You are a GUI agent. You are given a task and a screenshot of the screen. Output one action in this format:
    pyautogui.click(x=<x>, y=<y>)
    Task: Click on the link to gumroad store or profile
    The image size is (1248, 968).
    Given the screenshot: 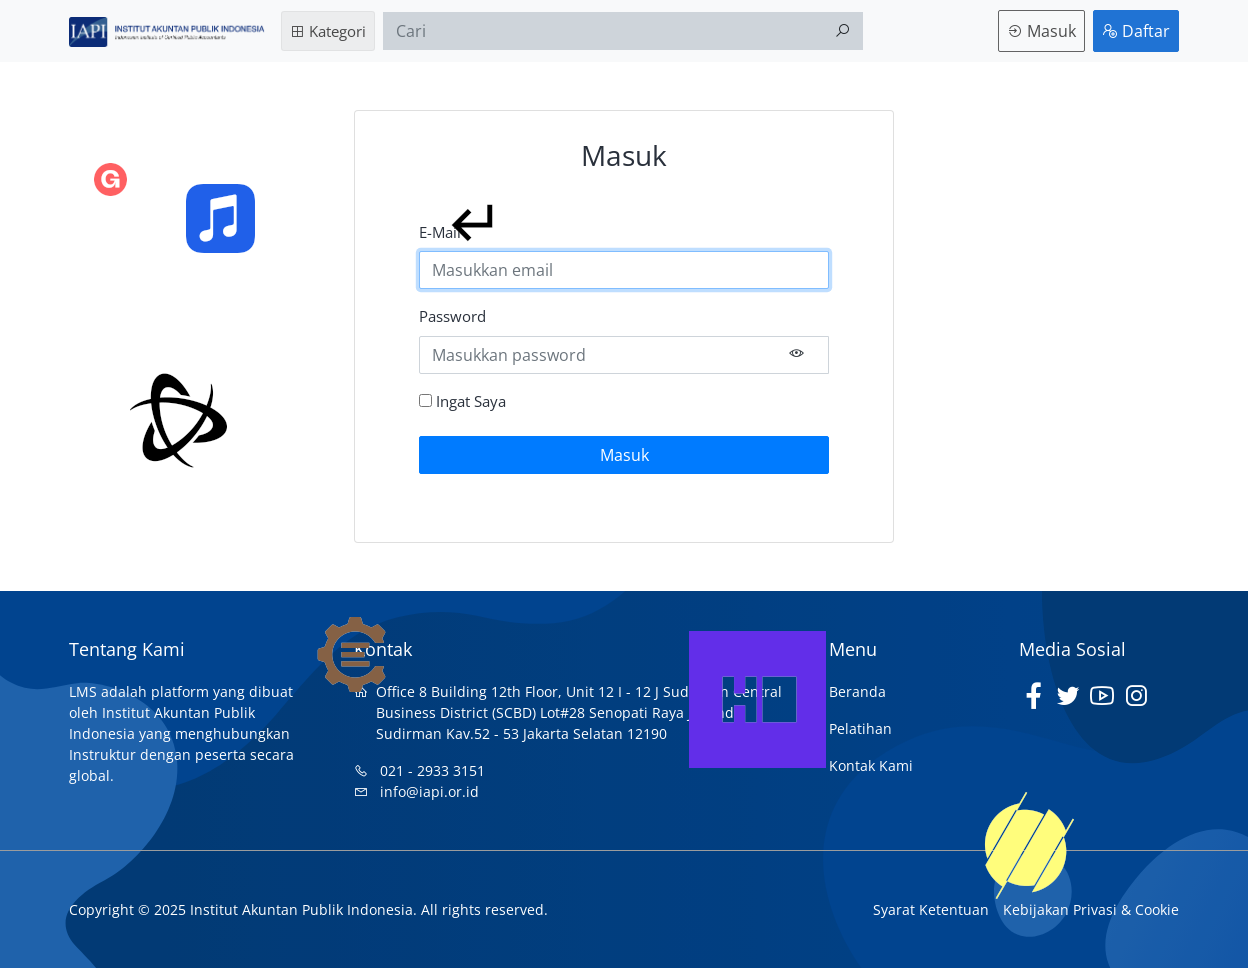 What is the action you would take?
    pyautogui.click(x=110, y=179)
    